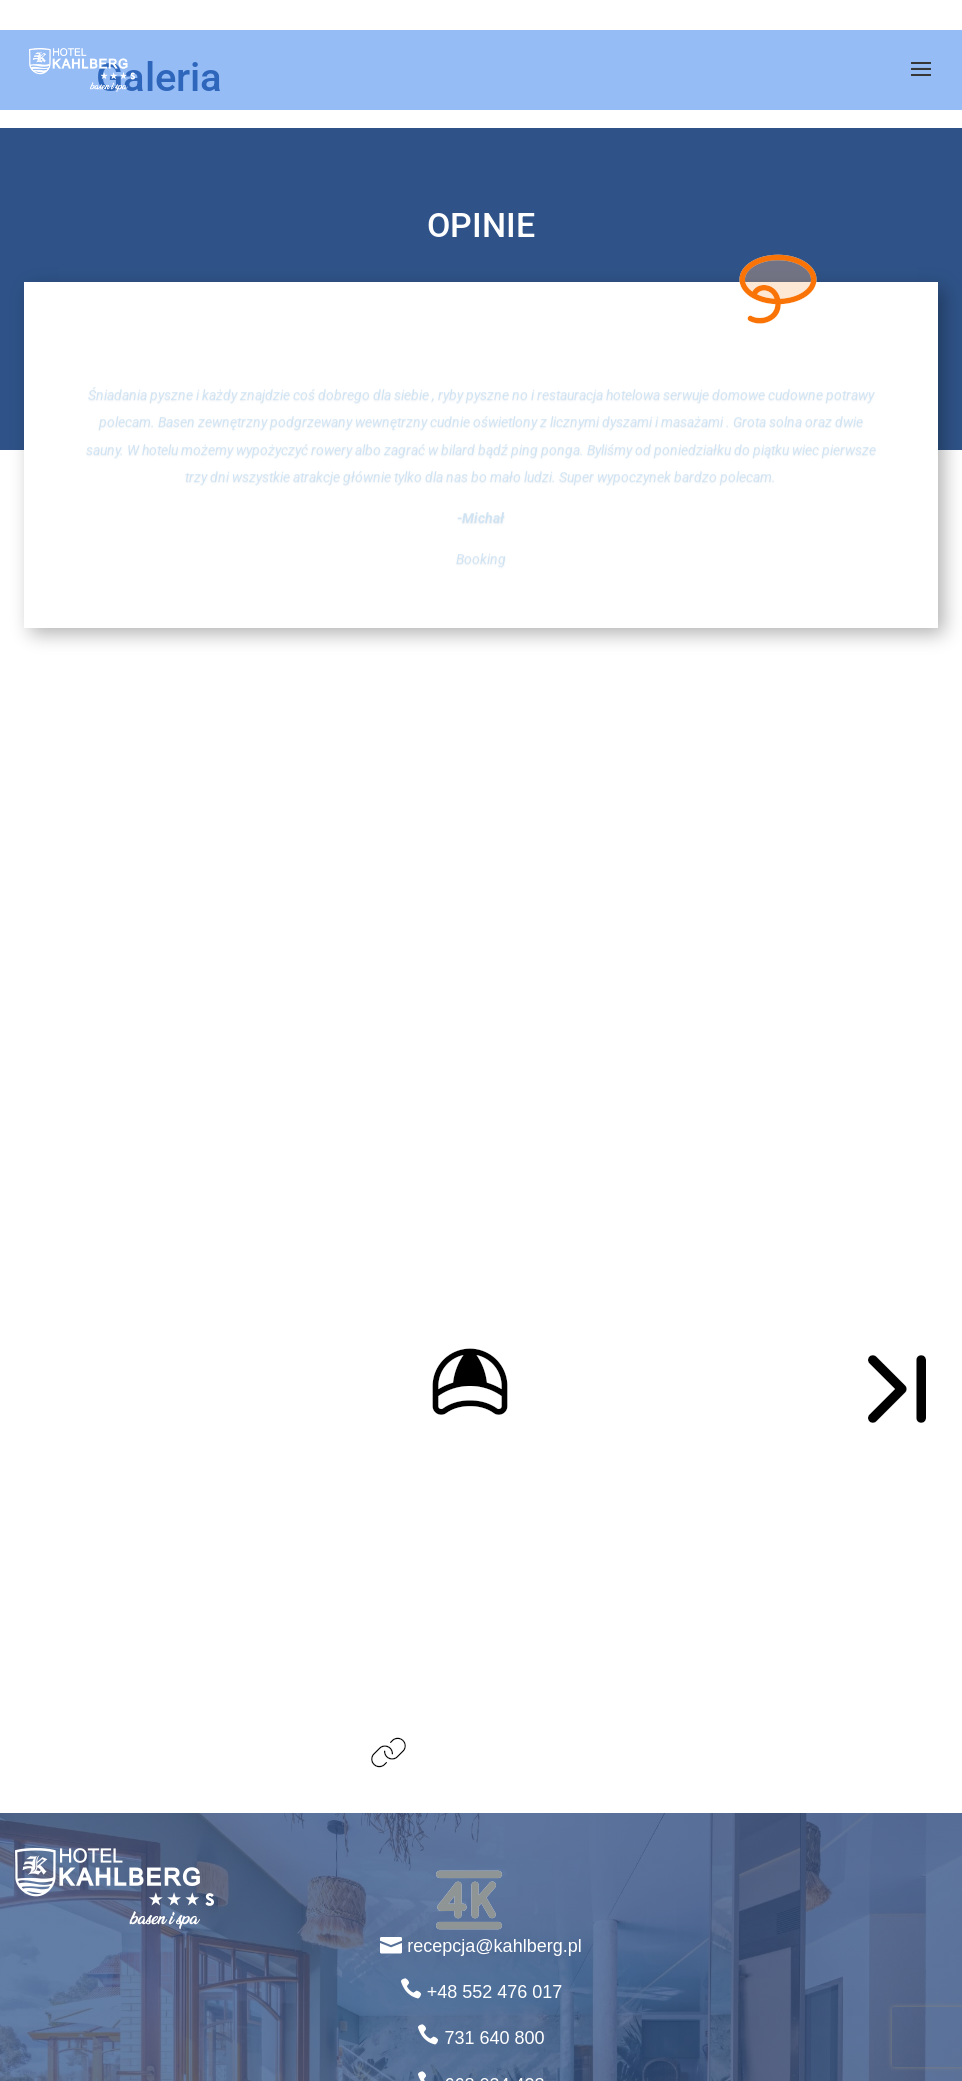  I want to click on copy or share a link, so click(388, 1752).